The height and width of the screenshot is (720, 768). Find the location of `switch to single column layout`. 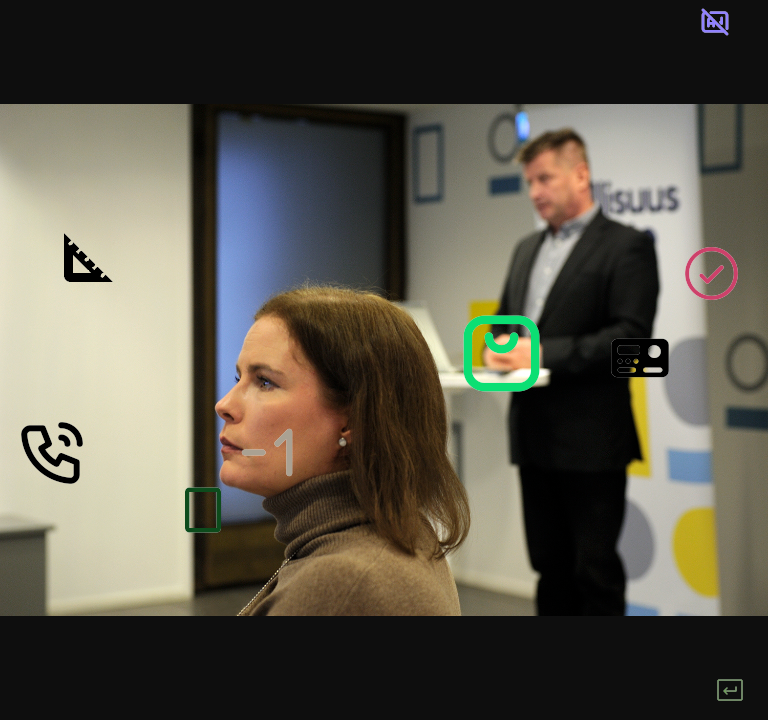

switch to single column layout is located at coordinates (203, 510).